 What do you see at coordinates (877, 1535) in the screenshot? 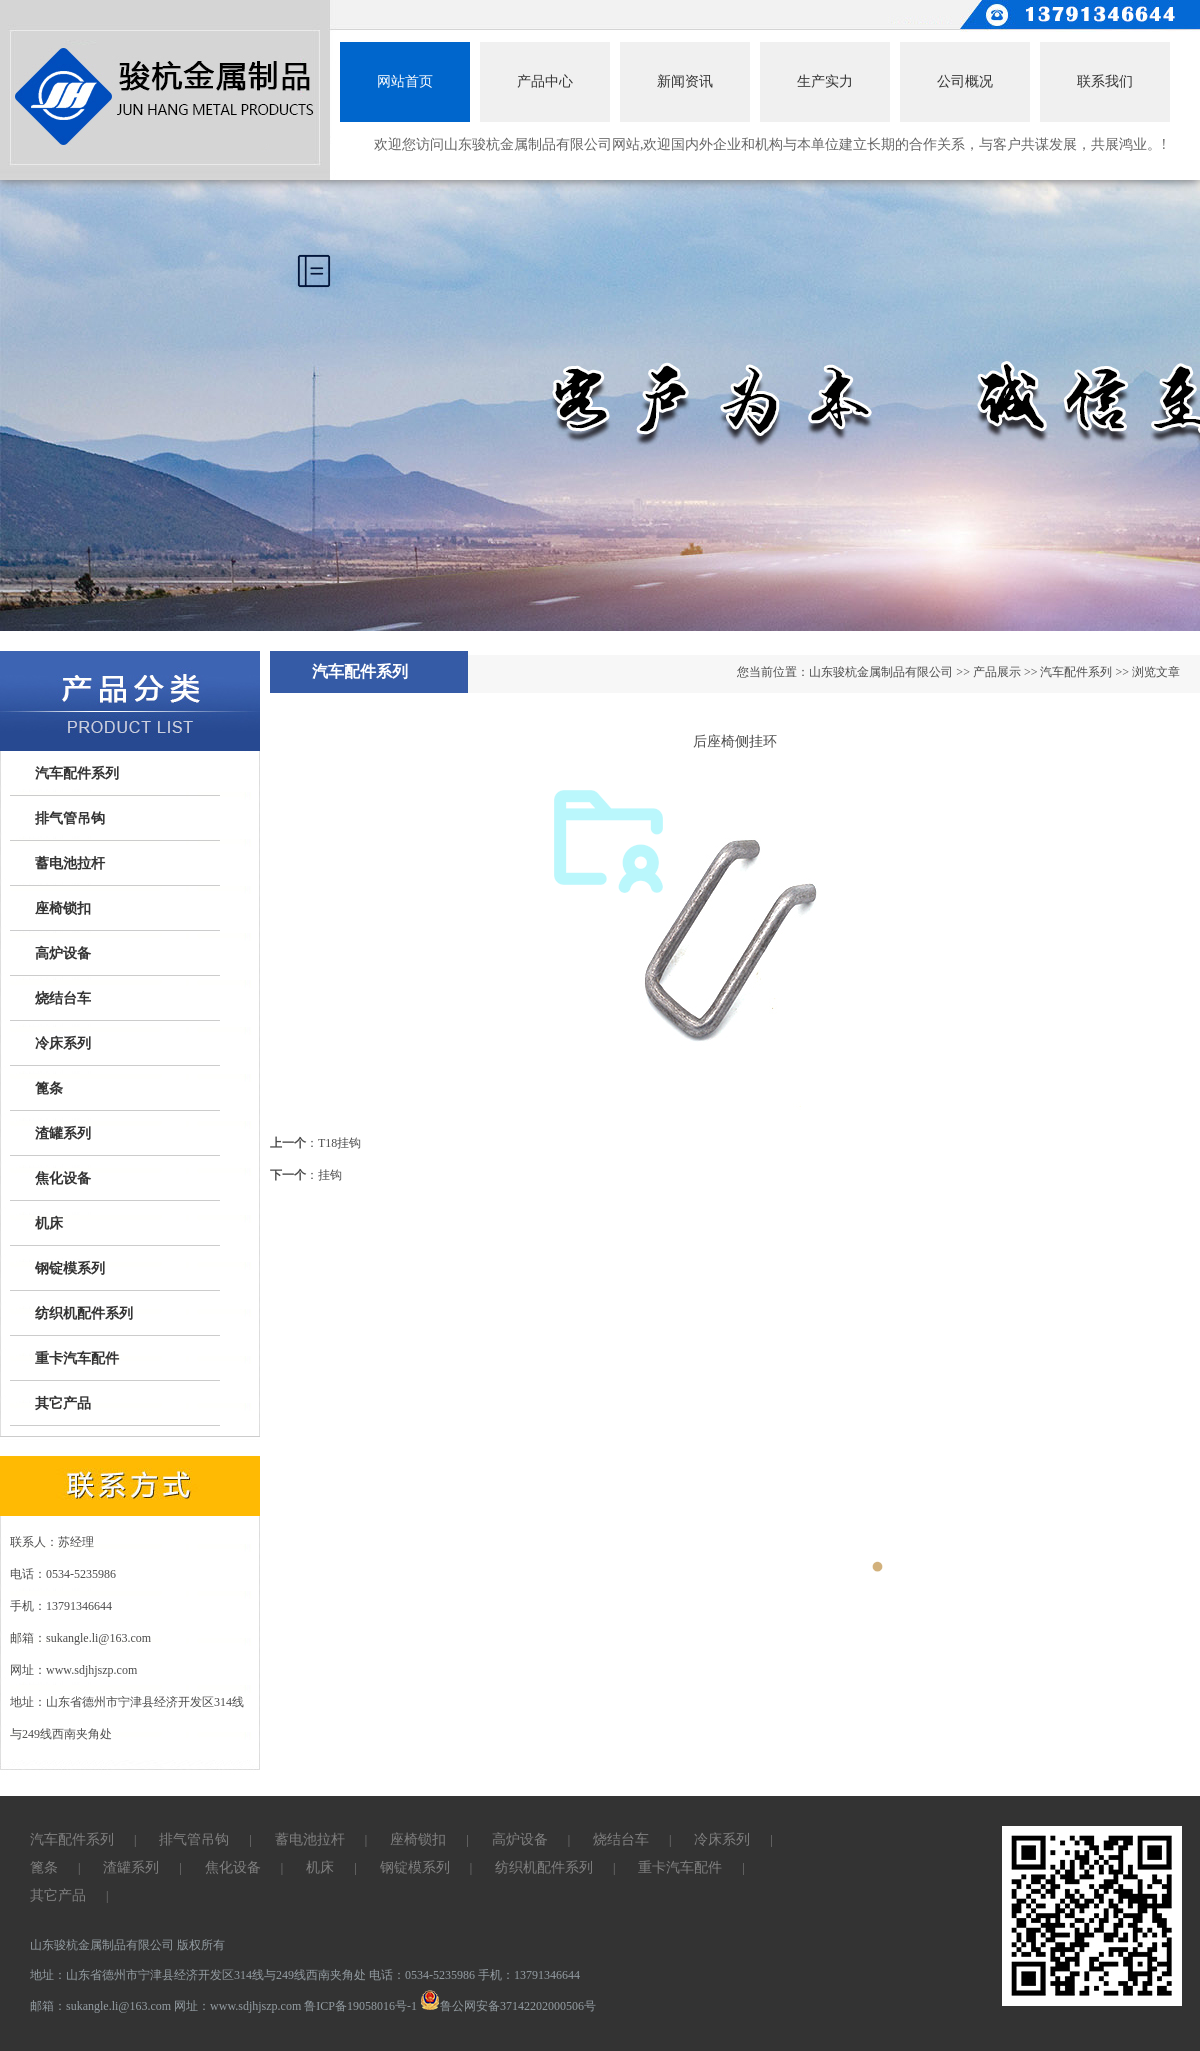
I see `indicates no wifi connection available` at bounding box center [877, 1535].